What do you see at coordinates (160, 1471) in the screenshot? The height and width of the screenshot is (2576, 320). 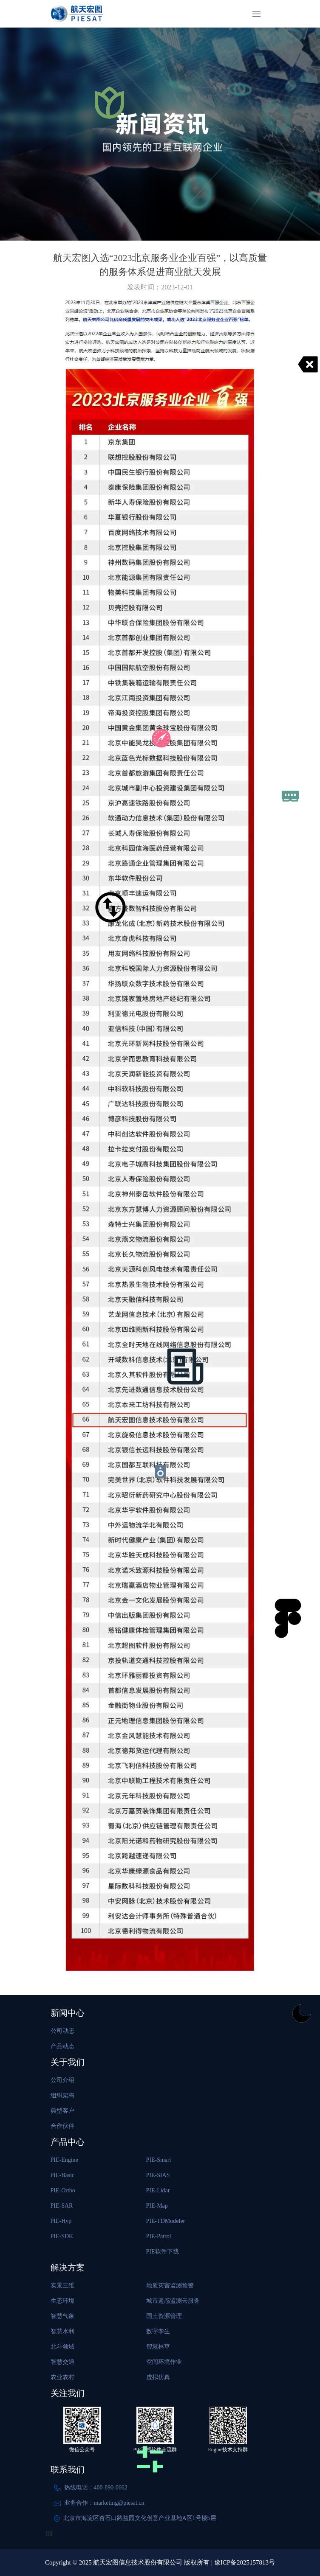 I see `adjust speaker or audio output settings` at bounding box center [160, 1471].